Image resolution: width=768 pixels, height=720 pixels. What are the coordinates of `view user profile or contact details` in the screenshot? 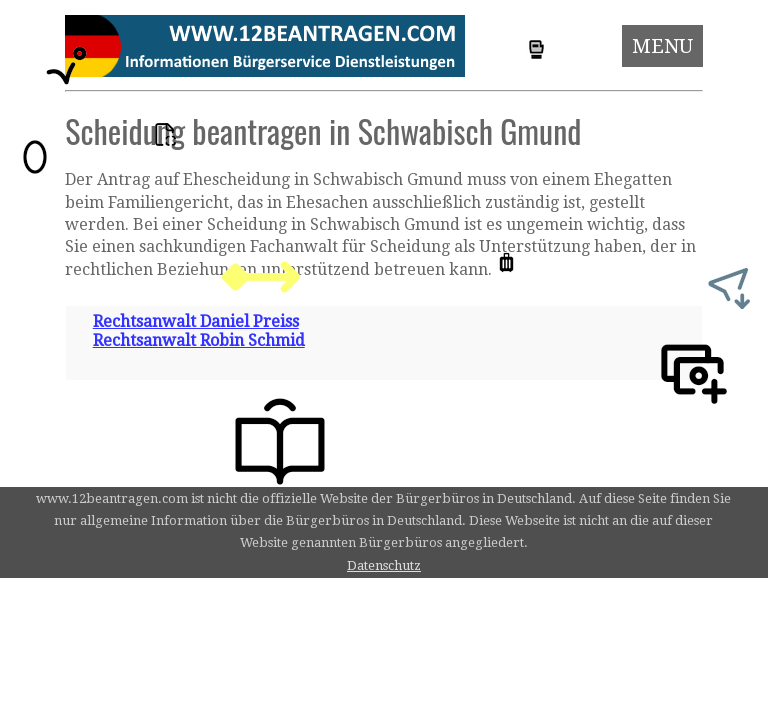 It's located at (280, 440).